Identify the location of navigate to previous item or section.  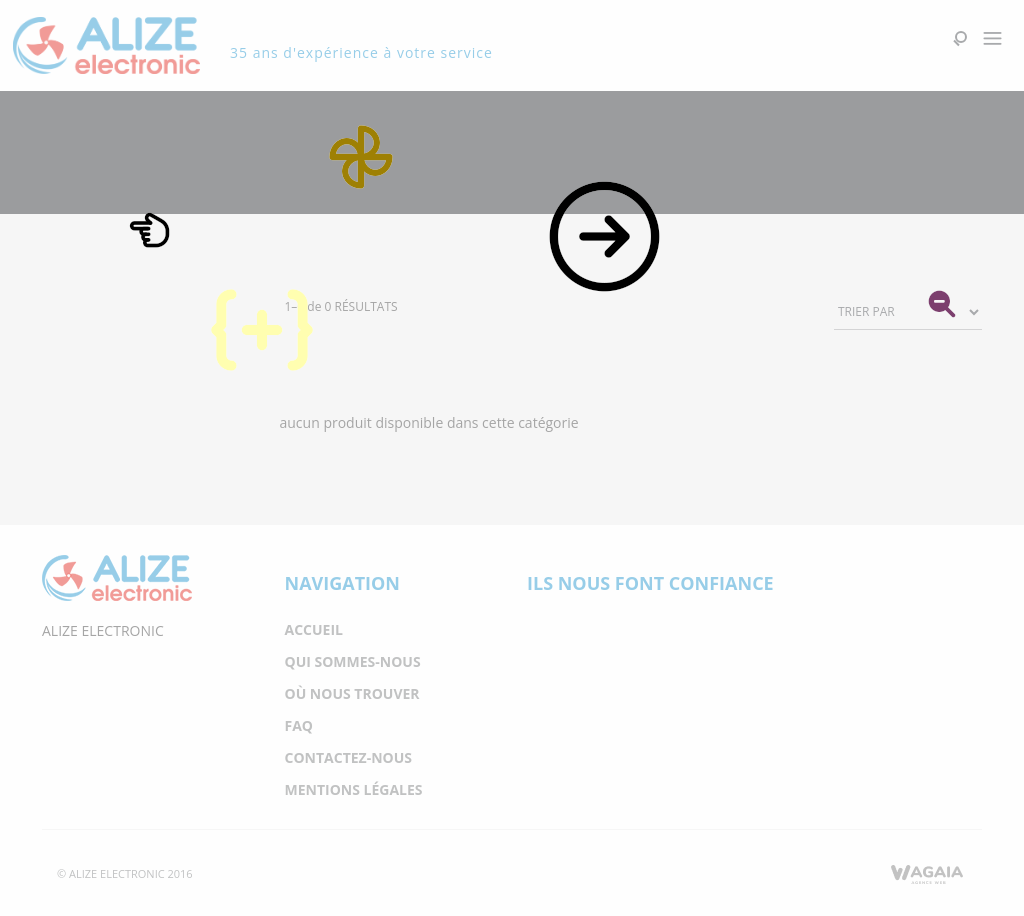
(150, 230).